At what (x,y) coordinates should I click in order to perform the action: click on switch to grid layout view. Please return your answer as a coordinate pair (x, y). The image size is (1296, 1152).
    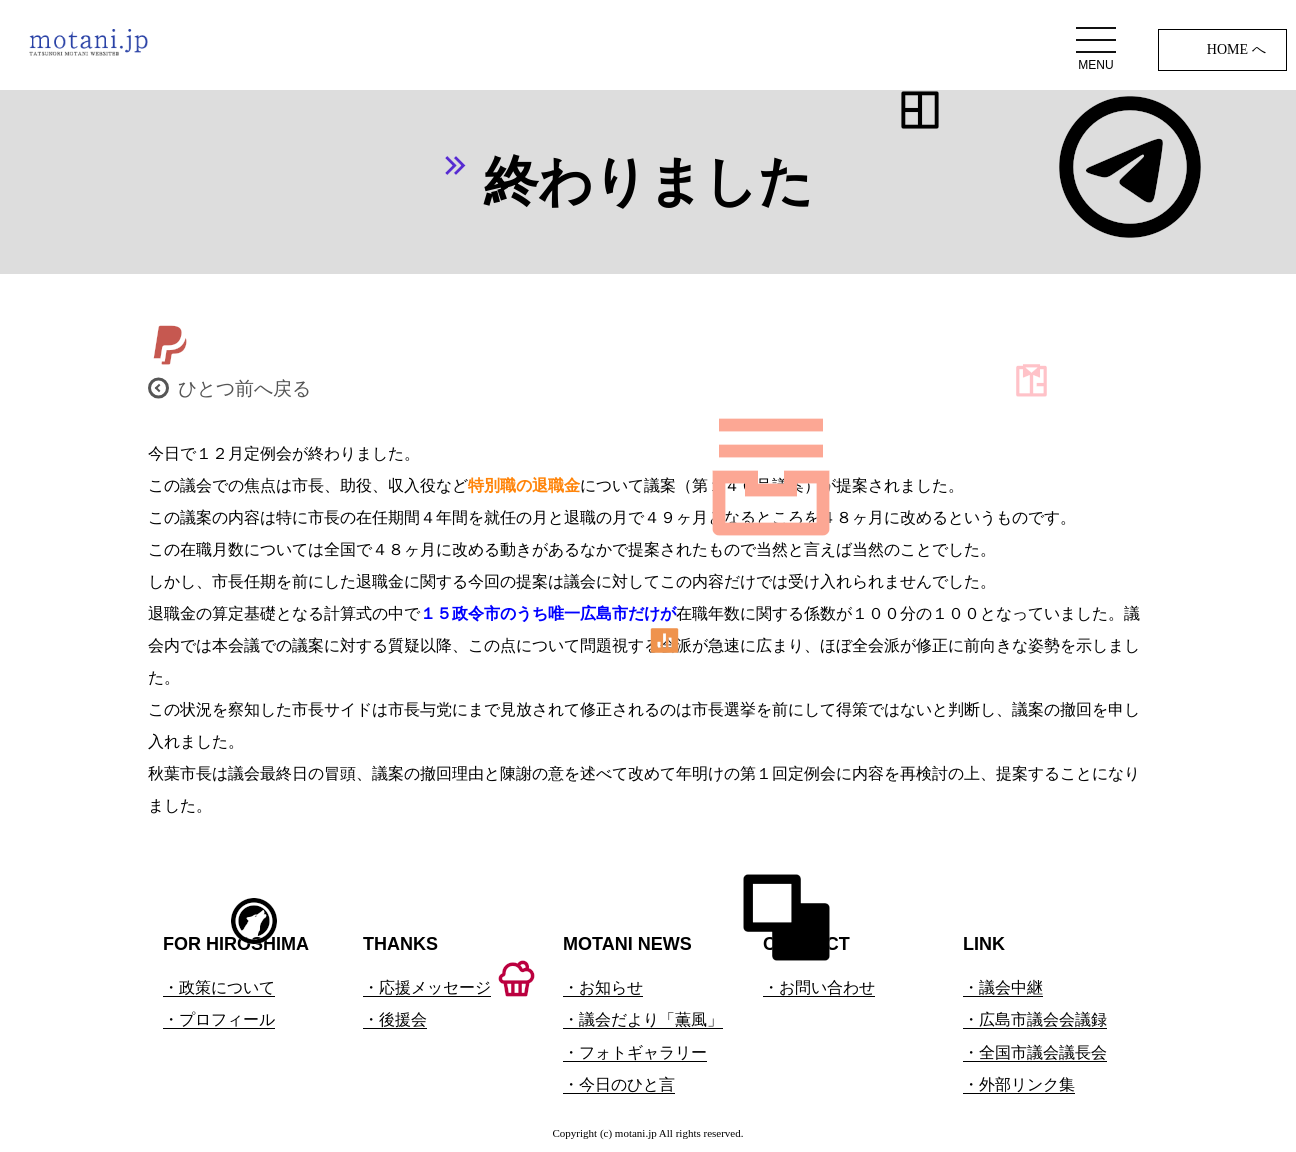
    Looking at the image, I should click on (920, 110).